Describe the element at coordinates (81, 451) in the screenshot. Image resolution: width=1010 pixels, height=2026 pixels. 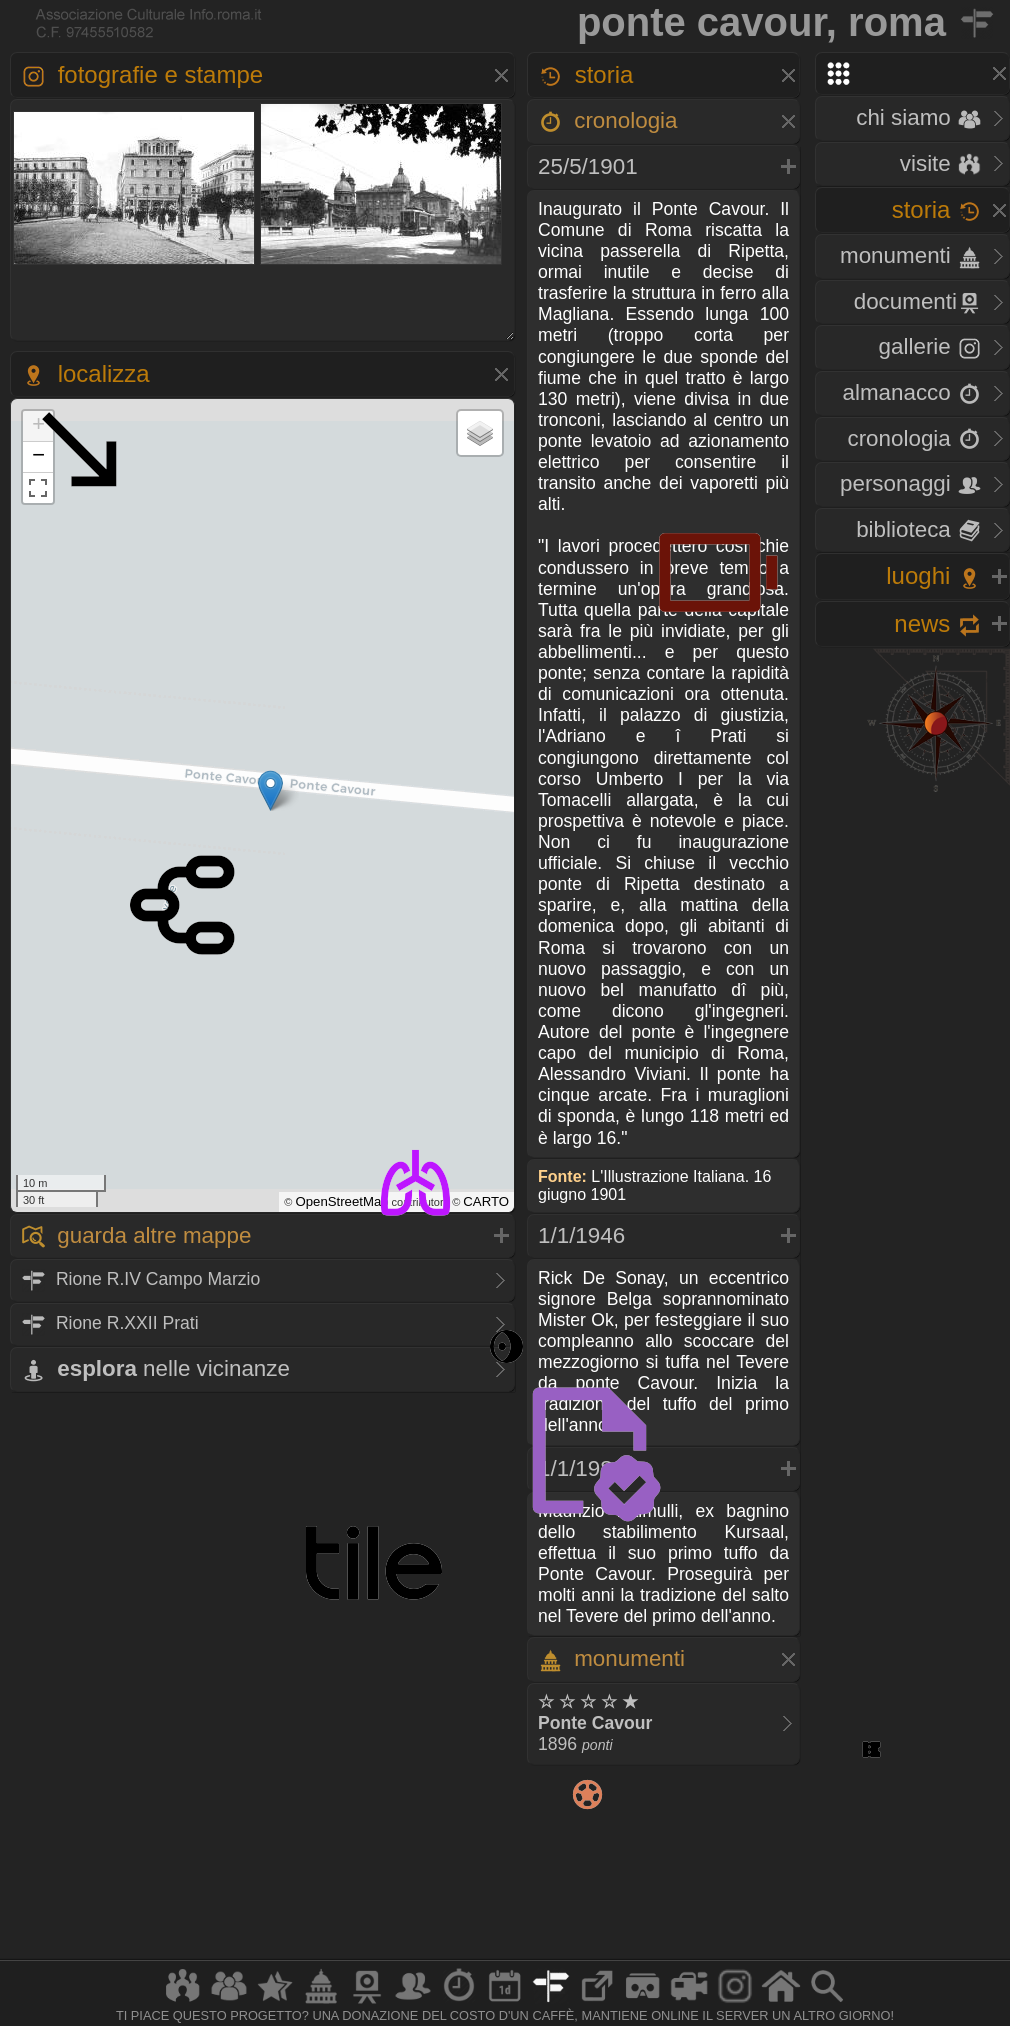
I see `navigate to next section below` at that location.